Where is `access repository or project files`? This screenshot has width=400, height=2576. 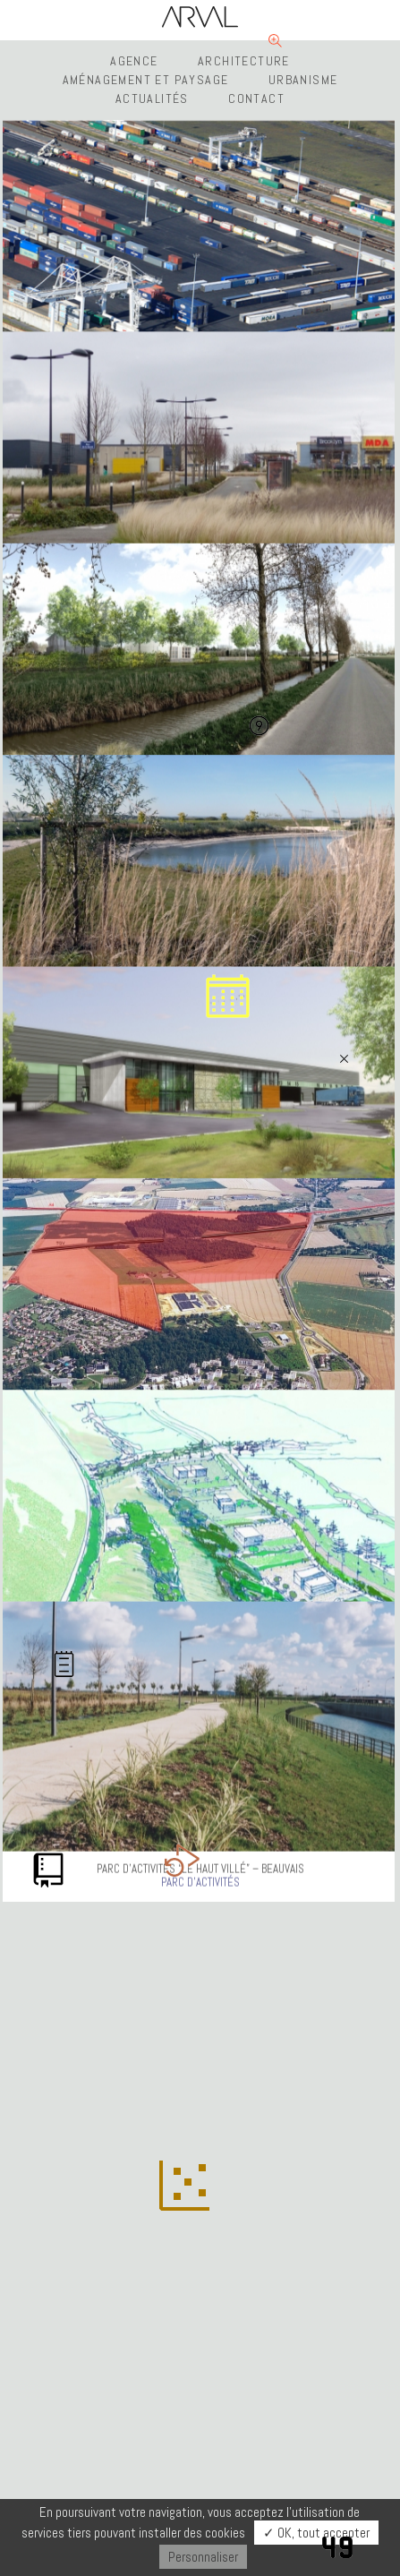
access repository or project files is located at coordinates (48, 1868).